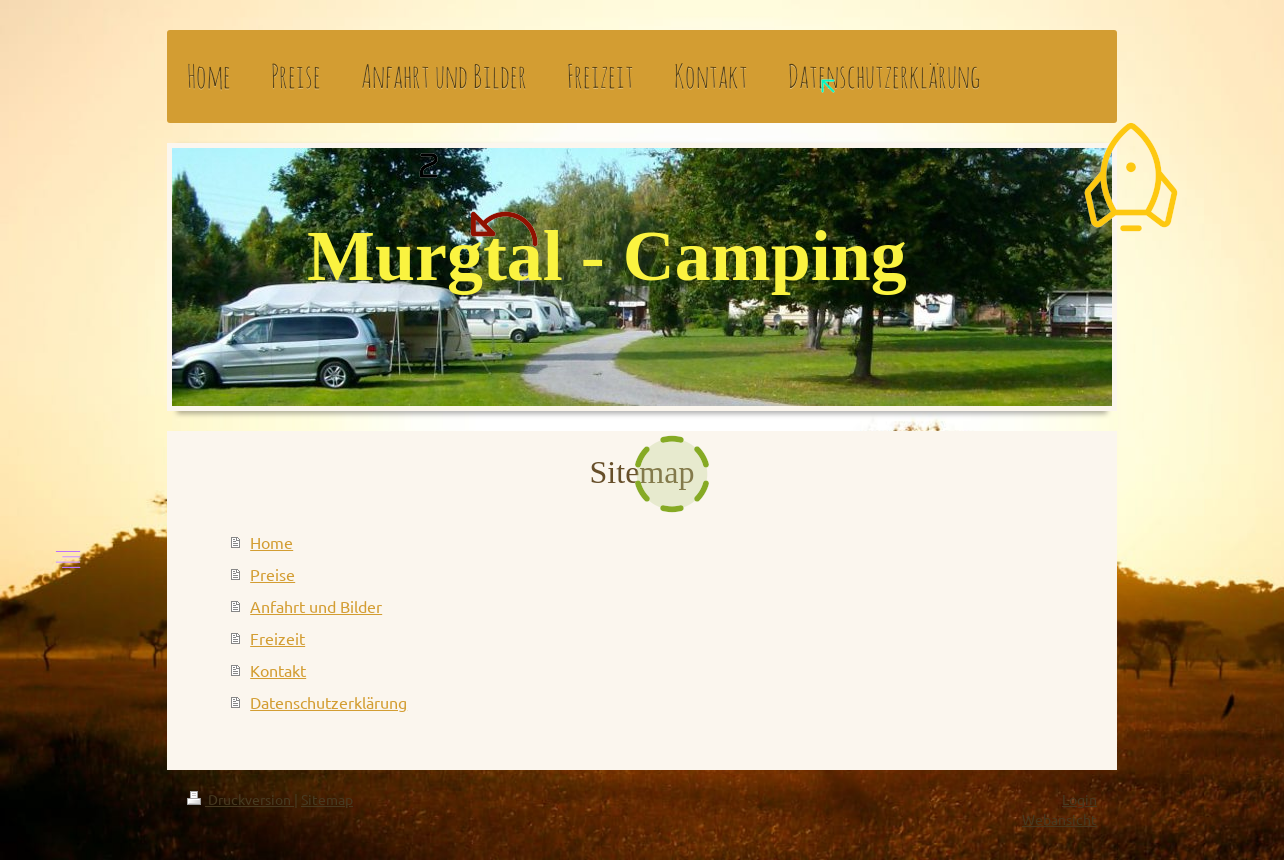 This screenshot has width=1284, height=860. I want to click on indicates loading or processing in progress, so click(672, 474).